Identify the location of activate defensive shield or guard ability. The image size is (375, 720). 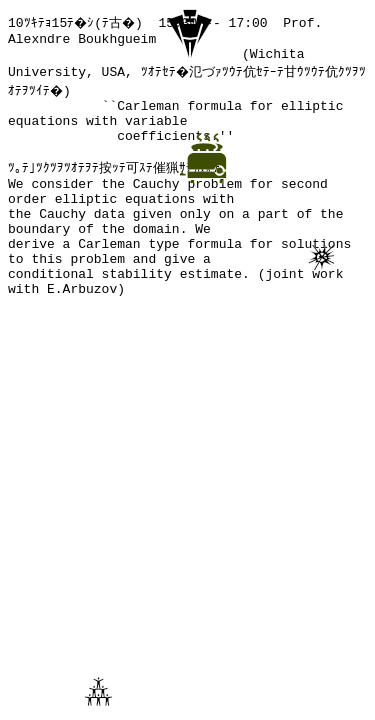
(190, 34).